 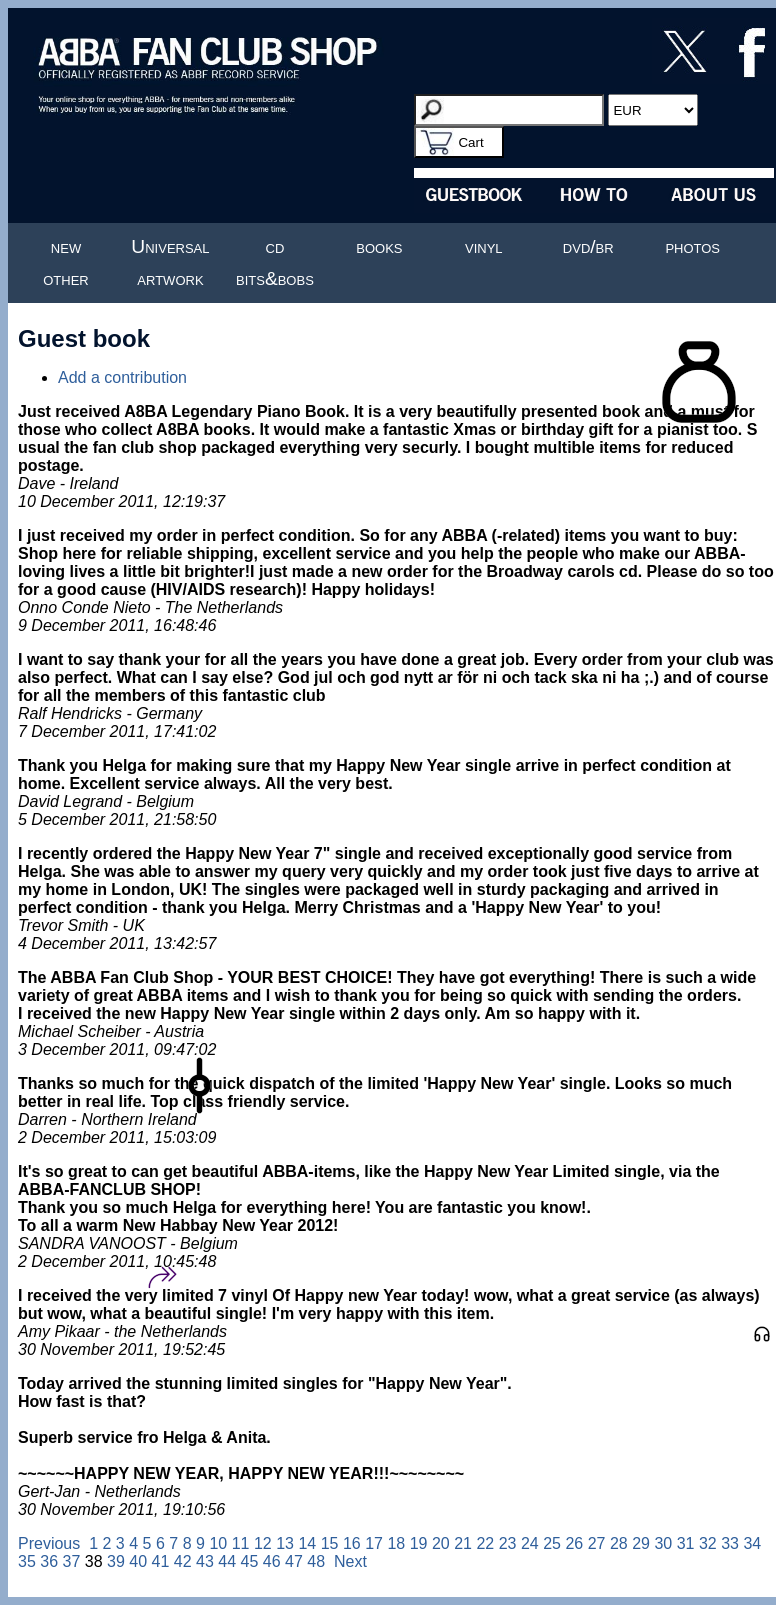 I want to click on forward or share content to another destination, so click(x=162, y=1277).